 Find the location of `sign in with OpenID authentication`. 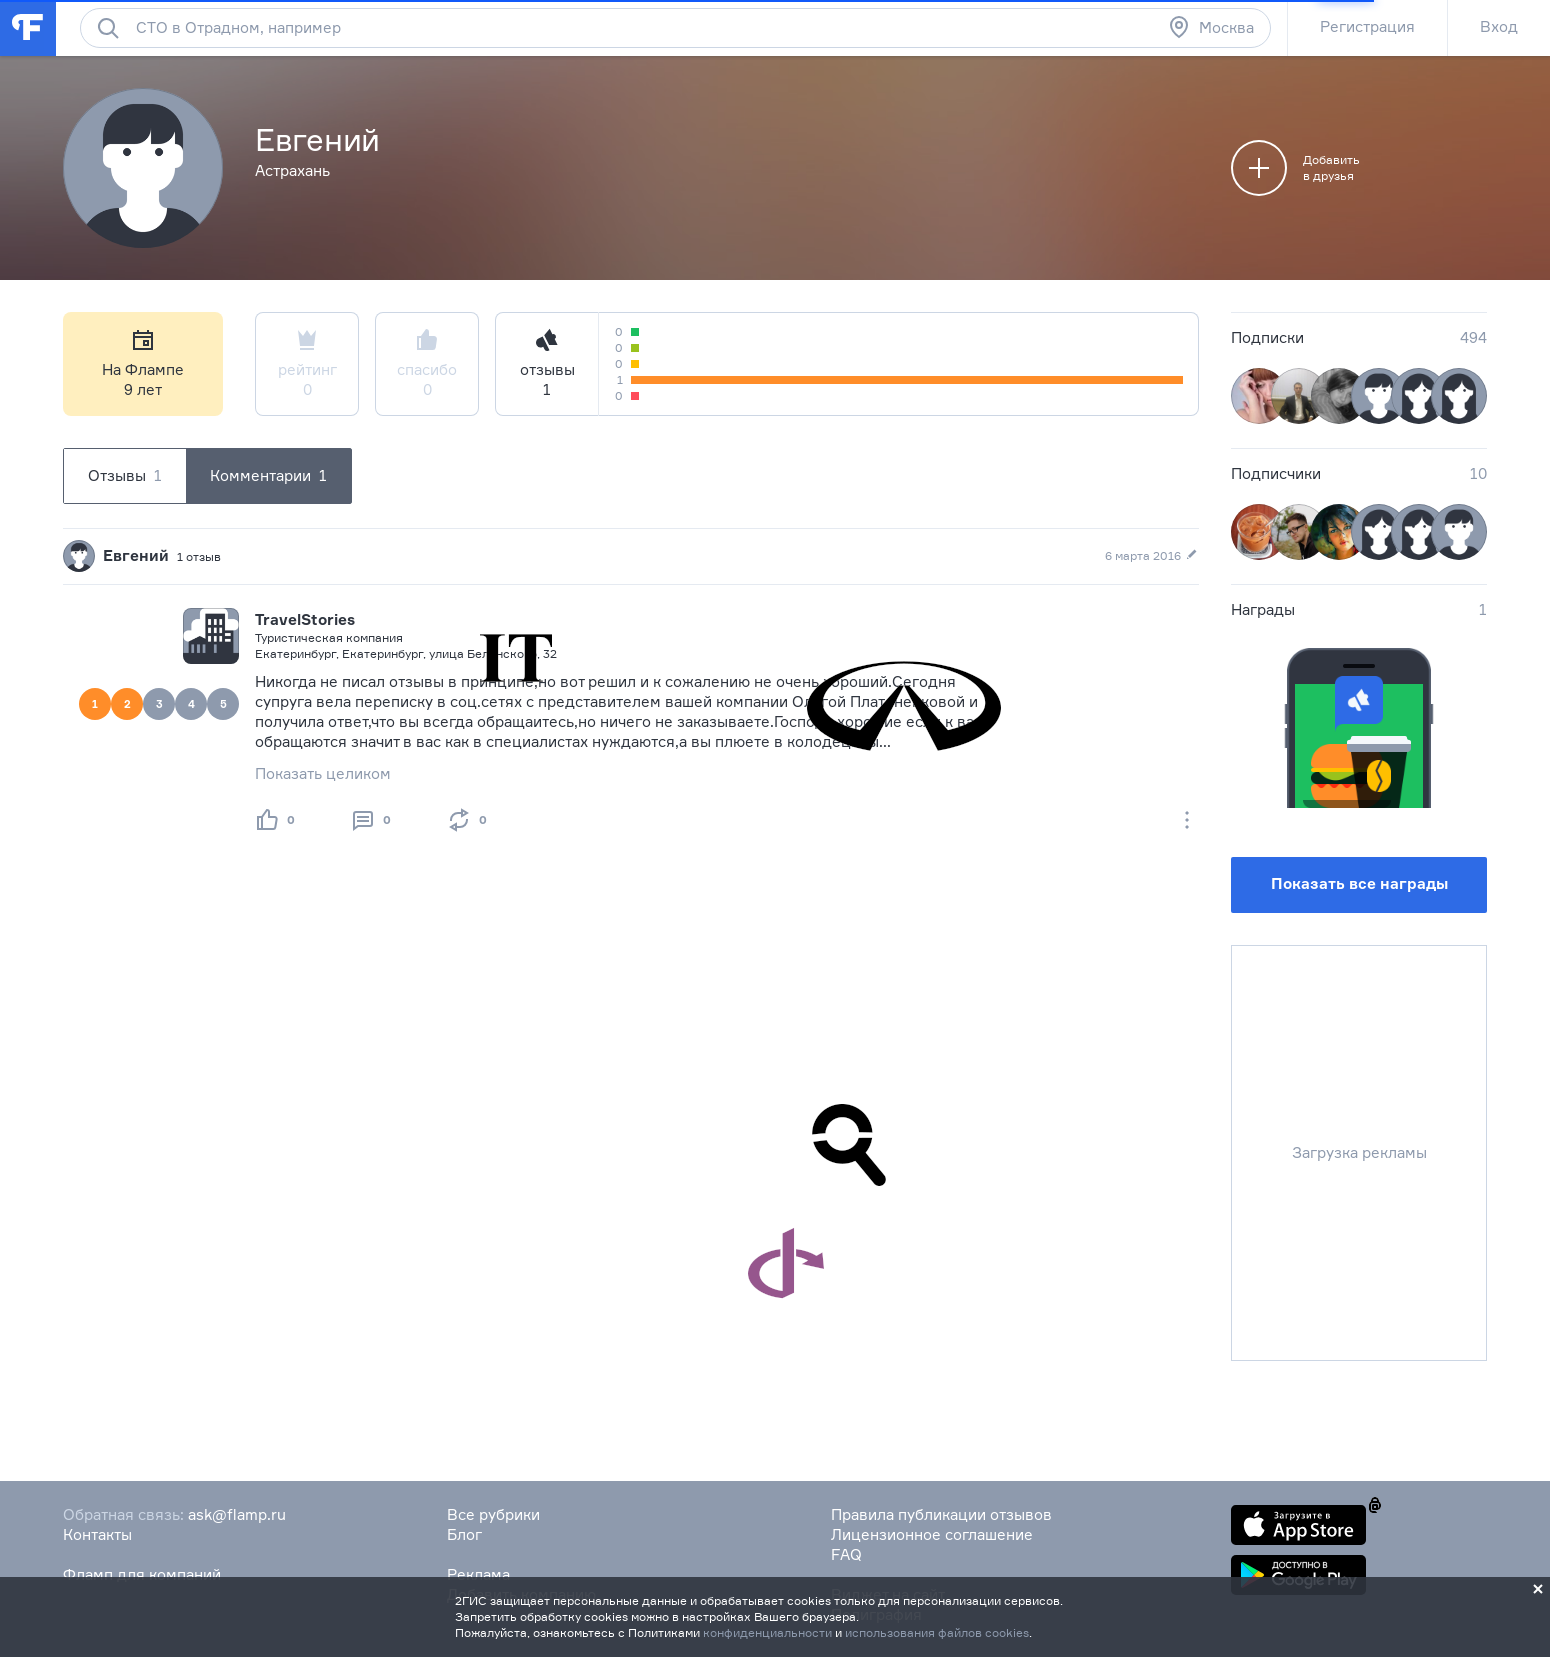

sign in with OpenID authentication is located at coordinates (786, 1263).